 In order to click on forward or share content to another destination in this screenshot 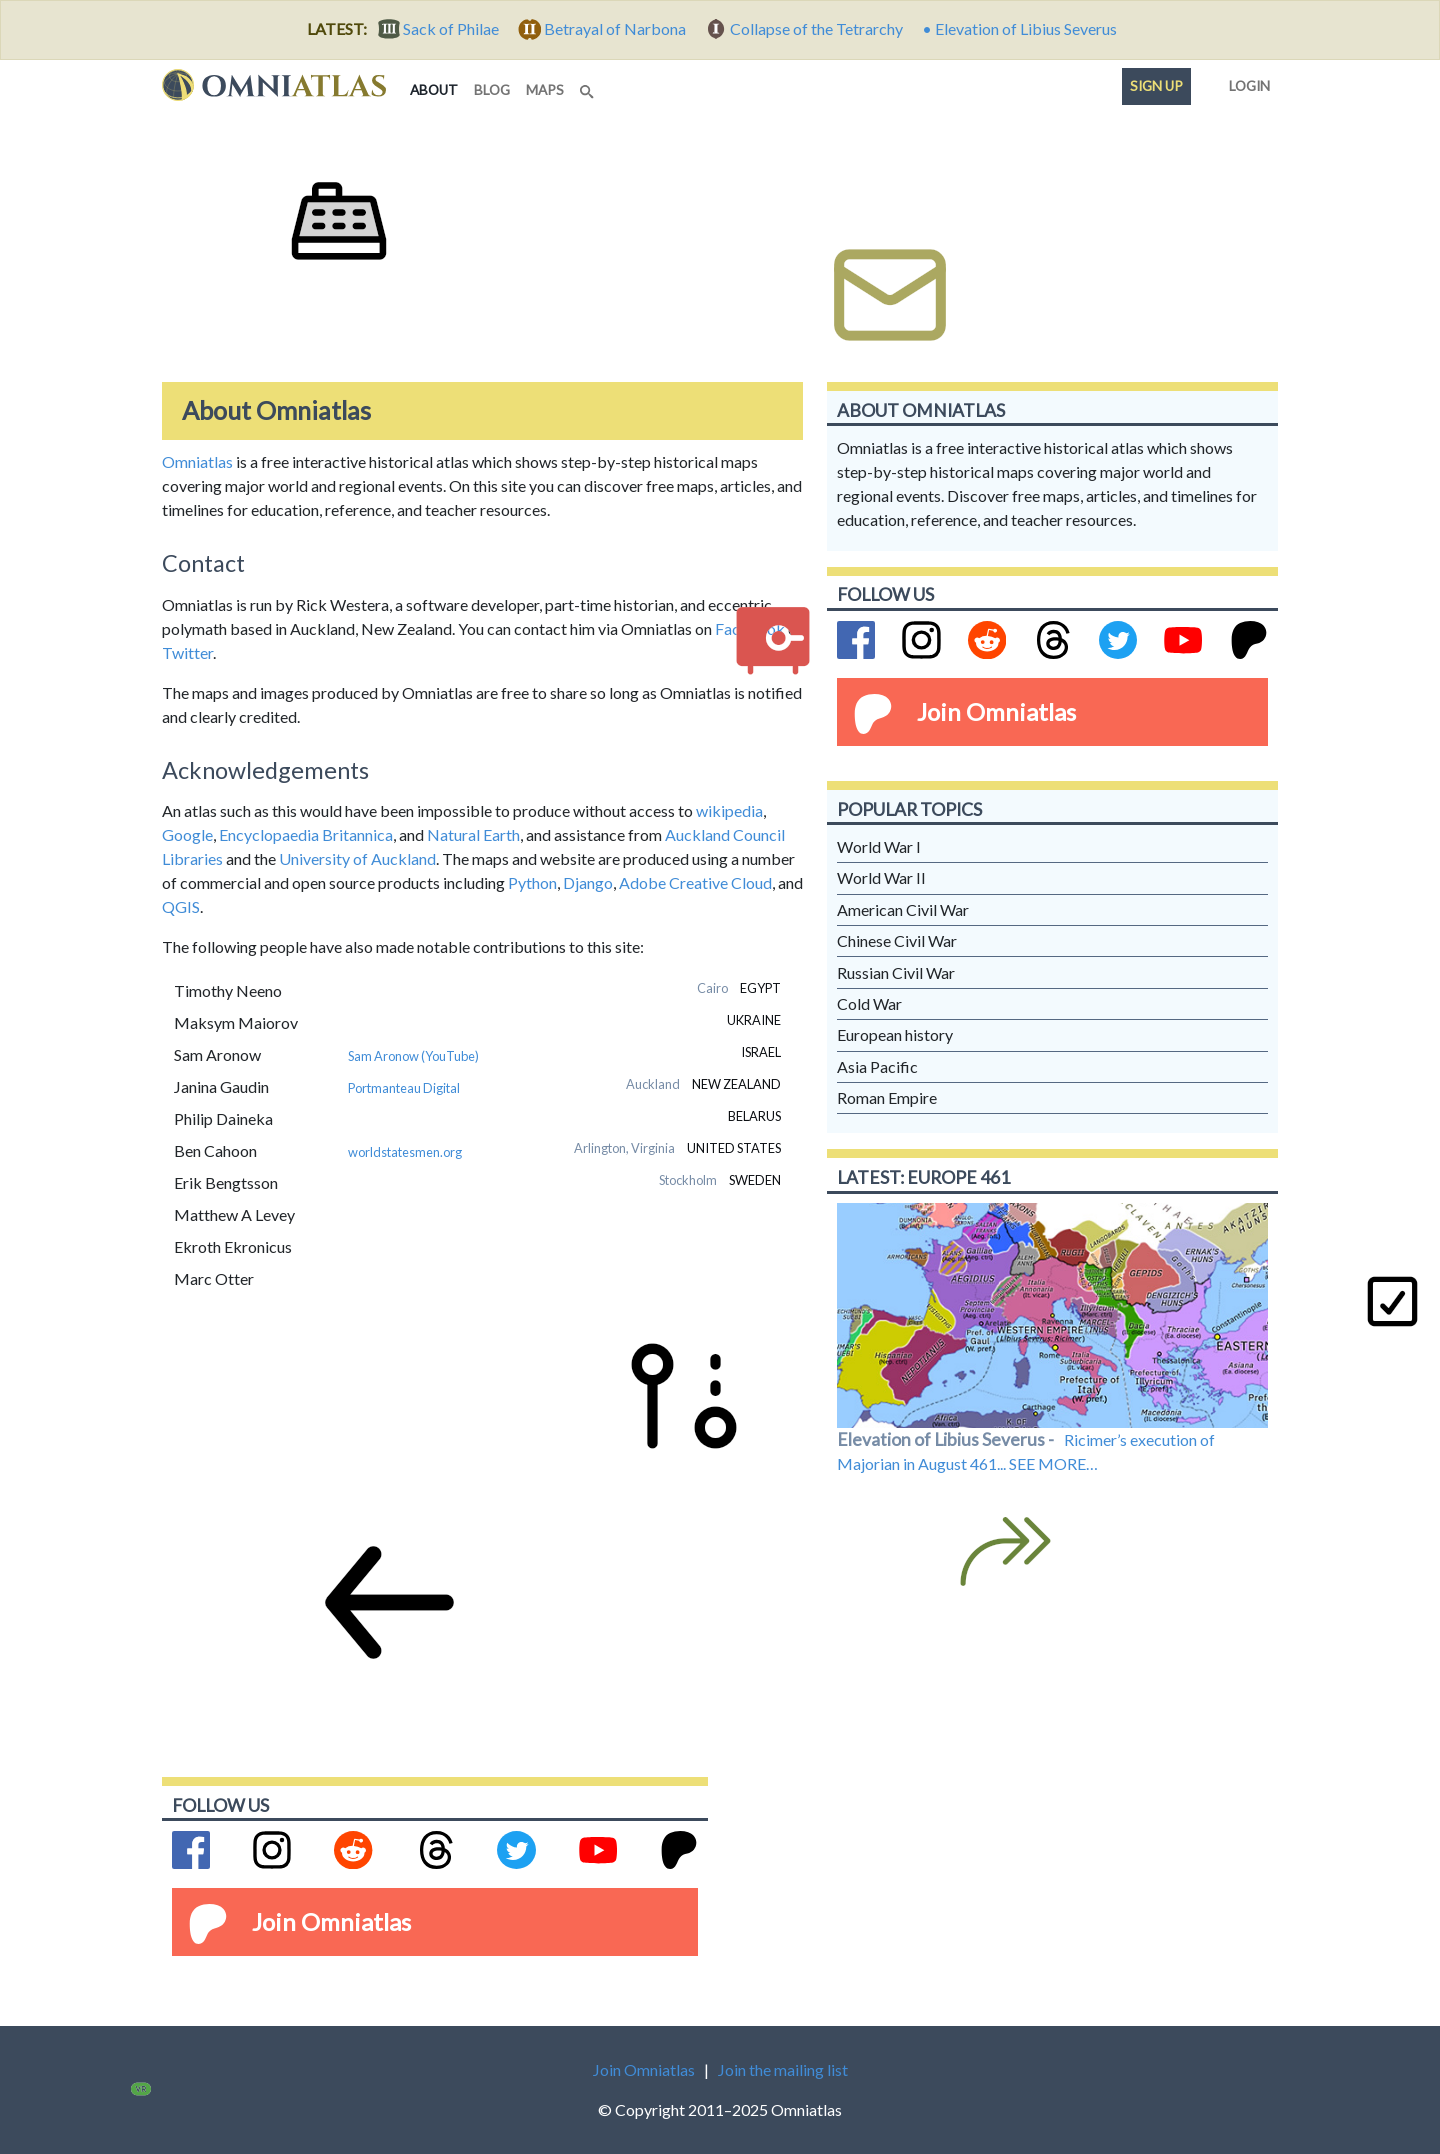, I will do `click(1005, 1551)`.